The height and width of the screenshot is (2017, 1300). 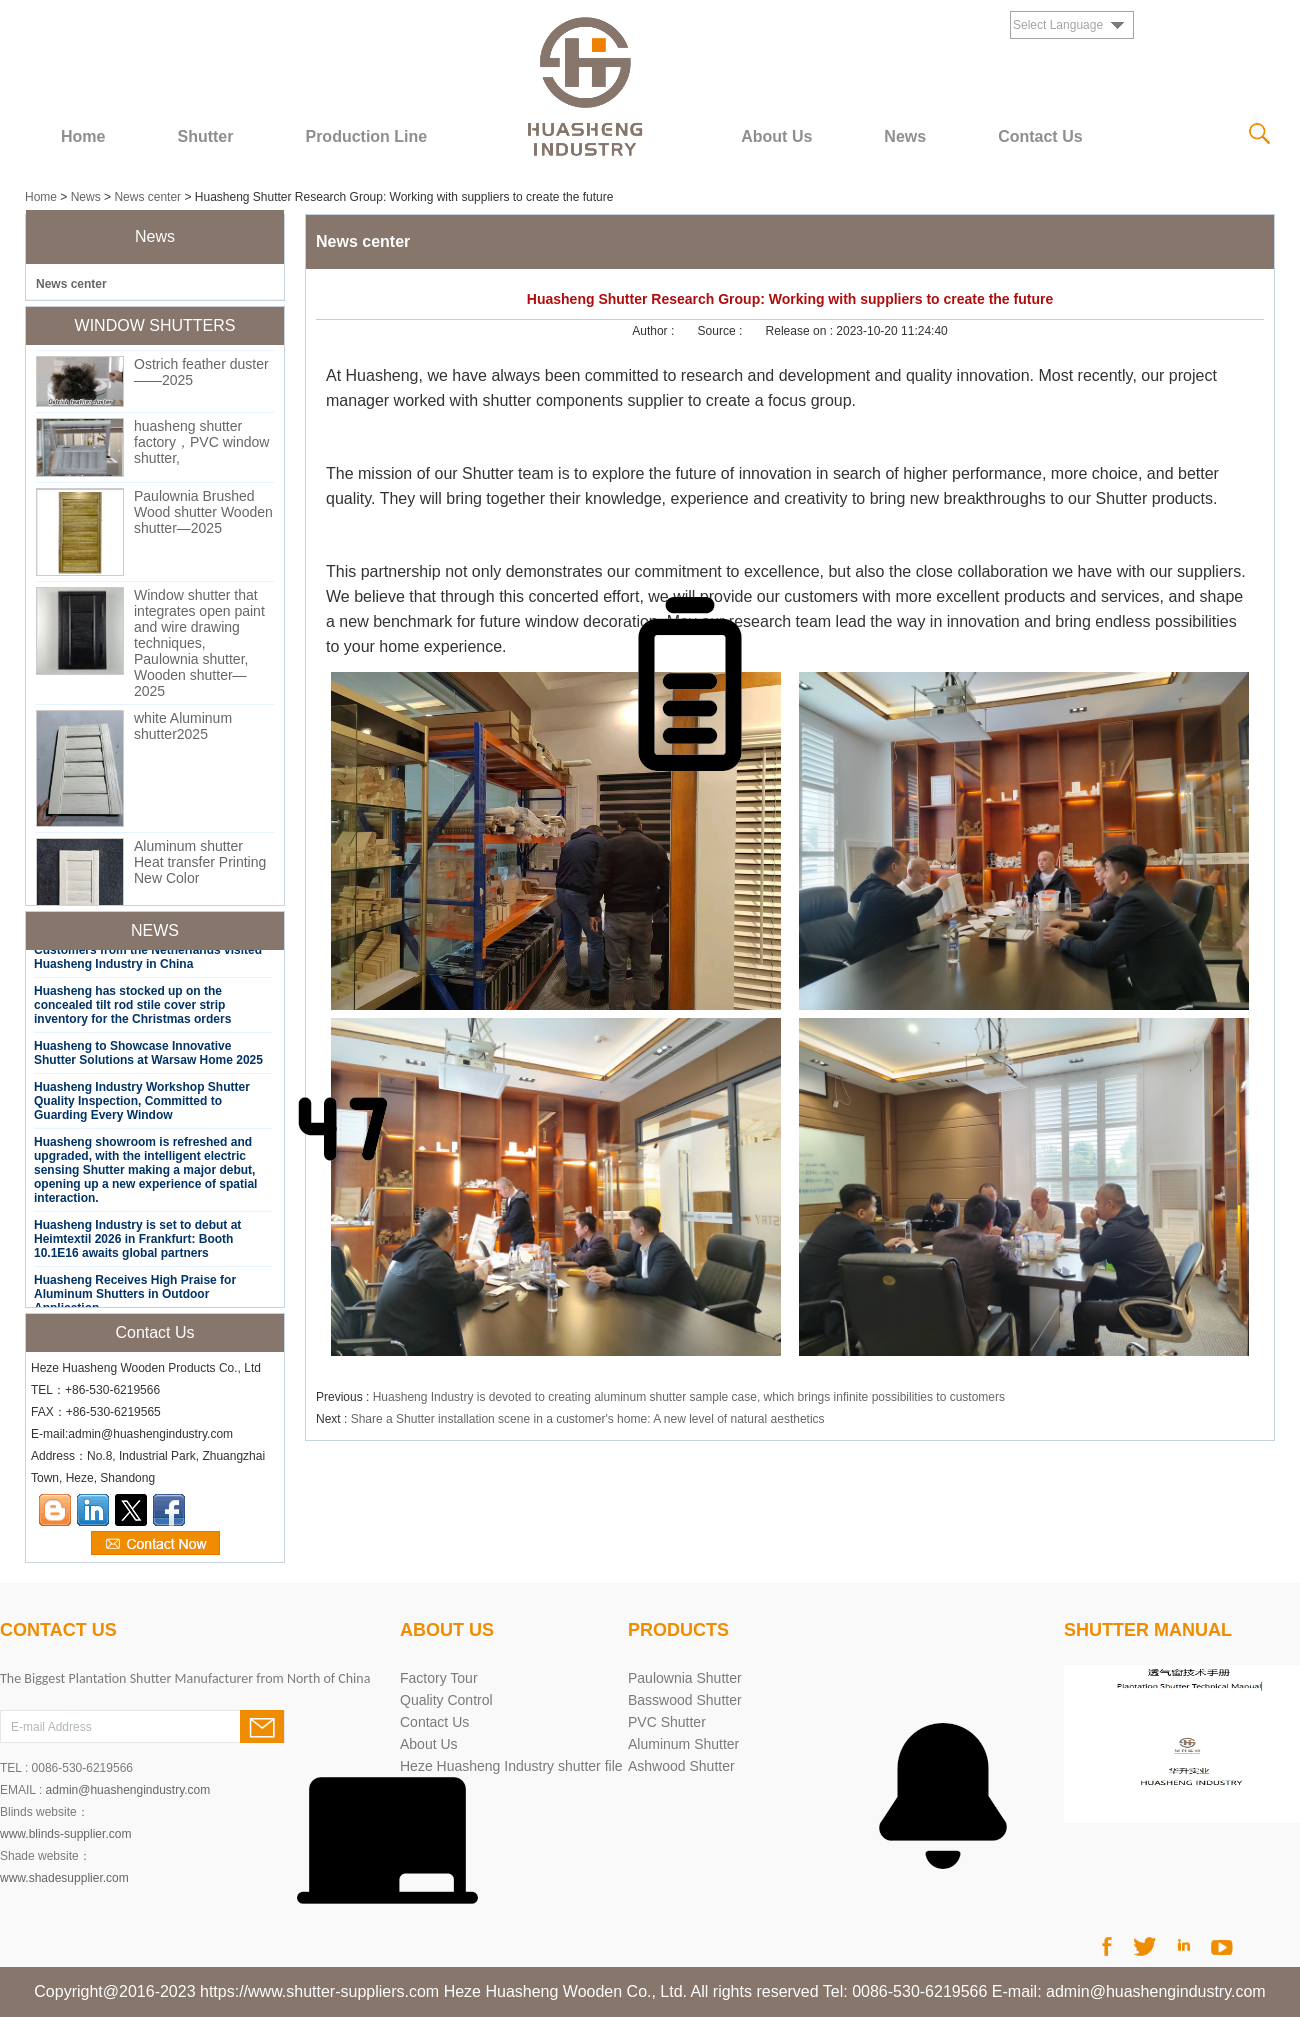 What do you see at coordinates (343, 1129) in the screenshot?
I see `indicates item number 47 in a list or sequence` at bounding box center [343, 1129].